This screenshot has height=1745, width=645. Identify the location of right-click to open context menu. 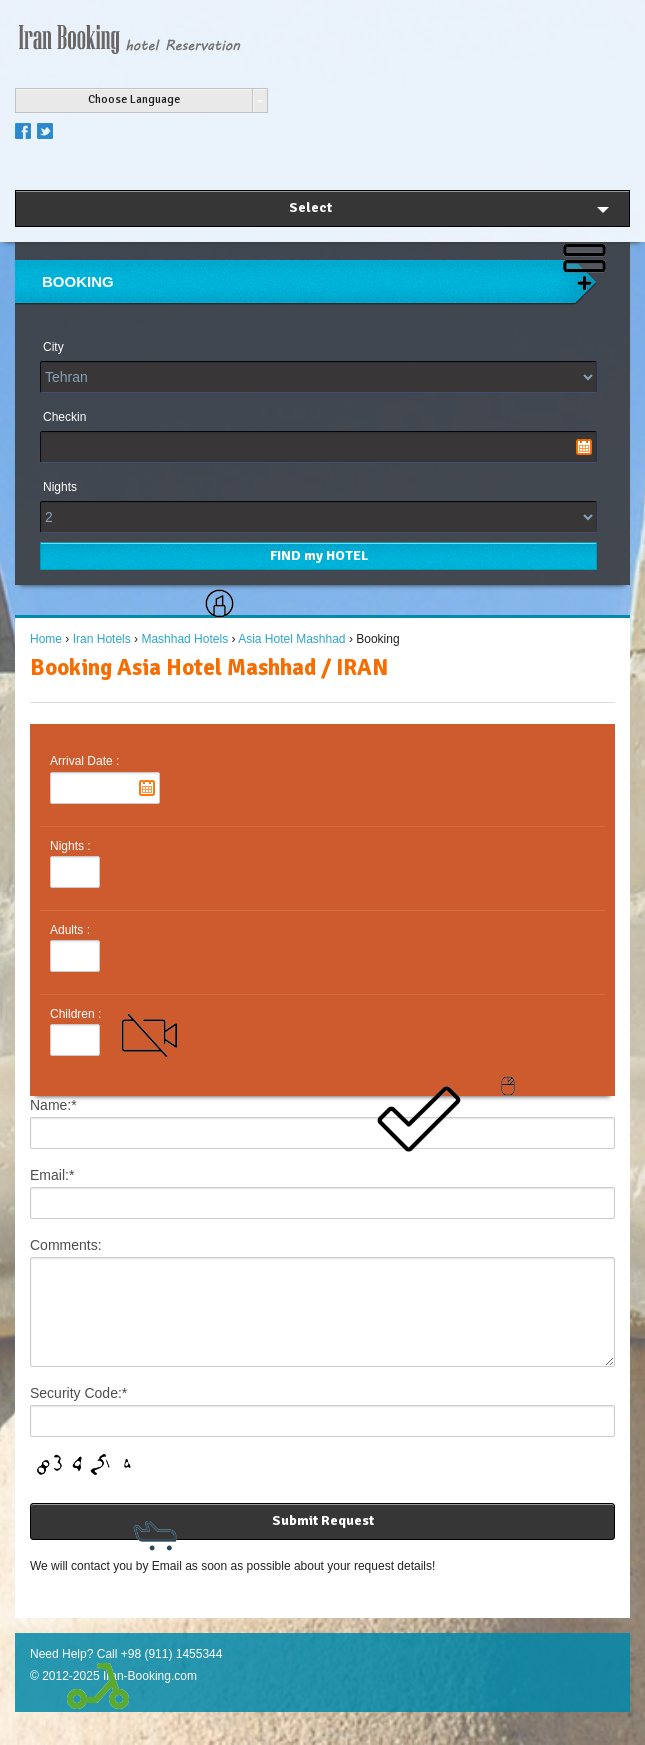
(508, 1086).